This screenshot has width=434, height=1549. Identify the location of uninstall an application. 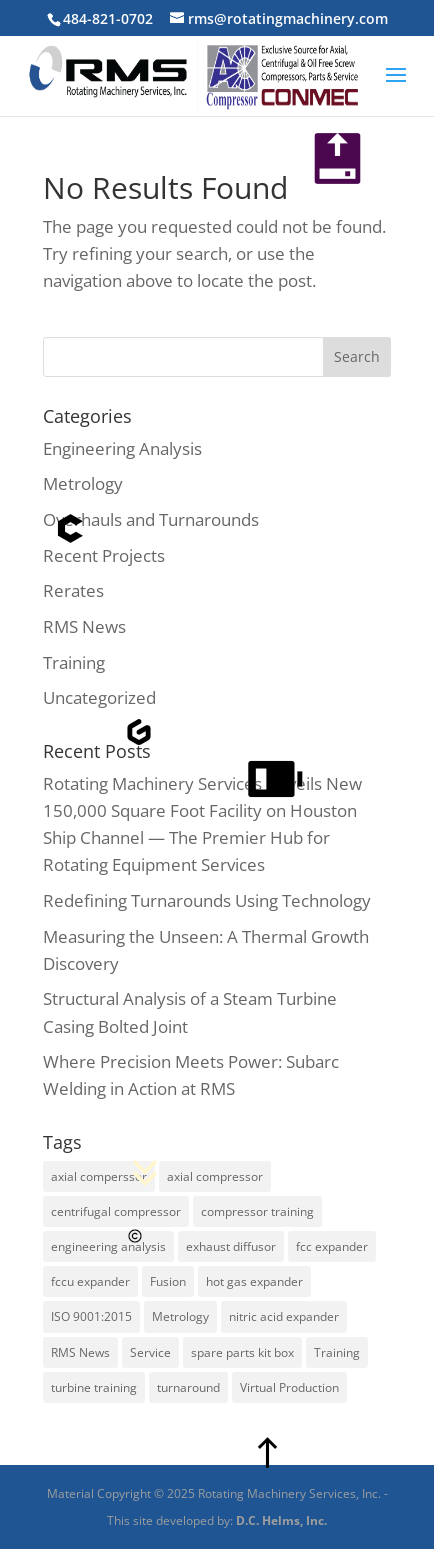
(337, 158).